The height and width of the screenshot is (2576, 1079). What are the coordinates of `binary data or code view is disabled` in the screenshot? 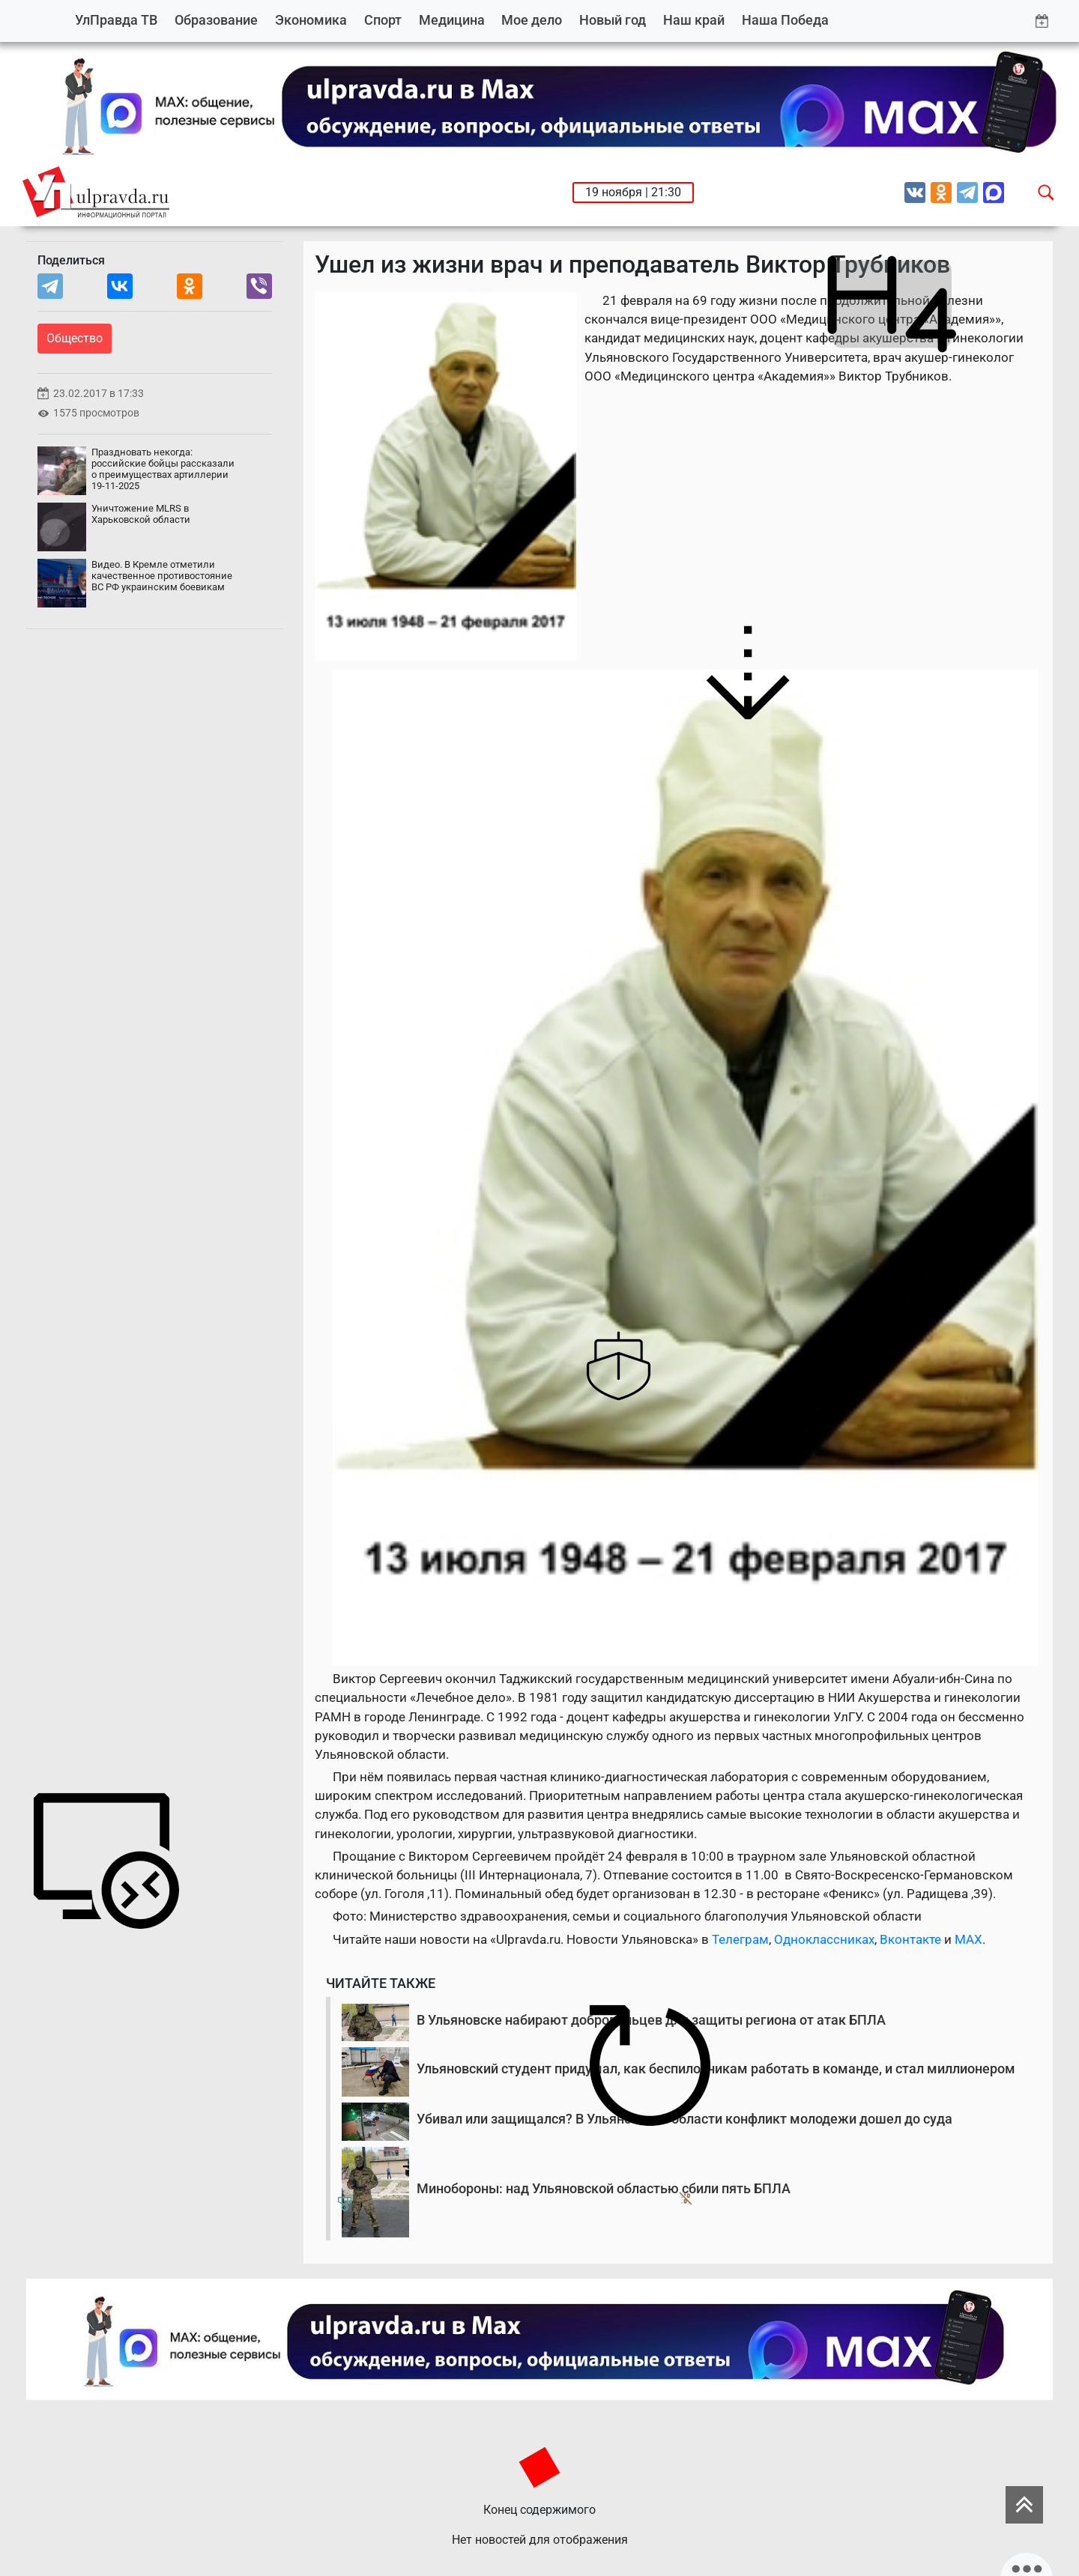 It's located at (686, 2198).